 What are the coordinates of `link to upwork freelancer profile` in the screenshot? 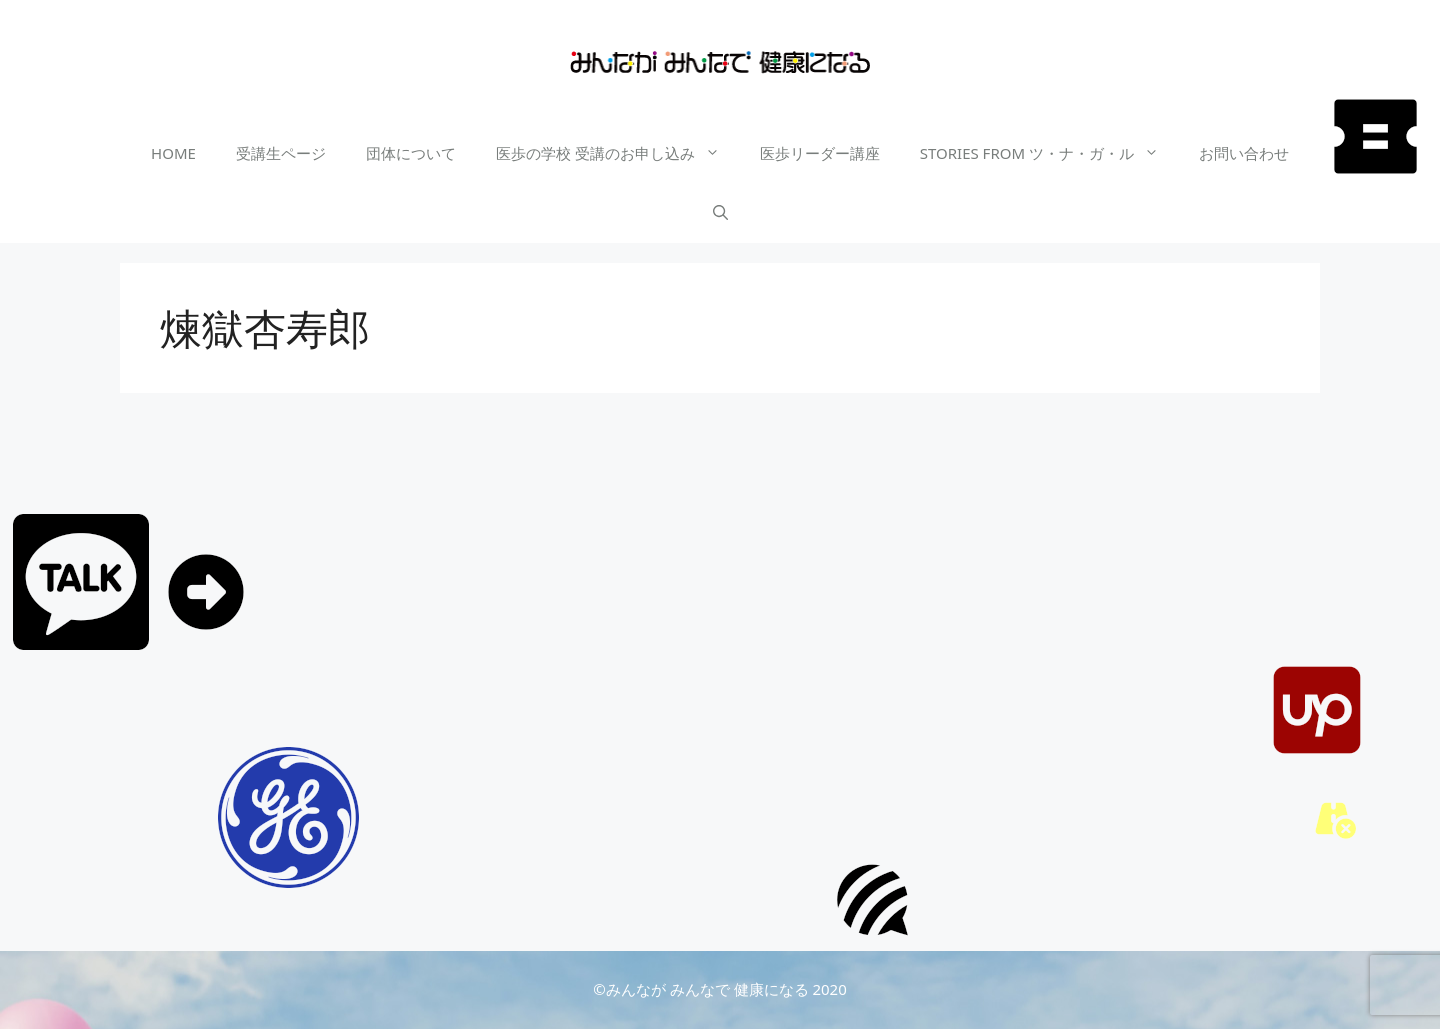 It's located at (1317, 710).